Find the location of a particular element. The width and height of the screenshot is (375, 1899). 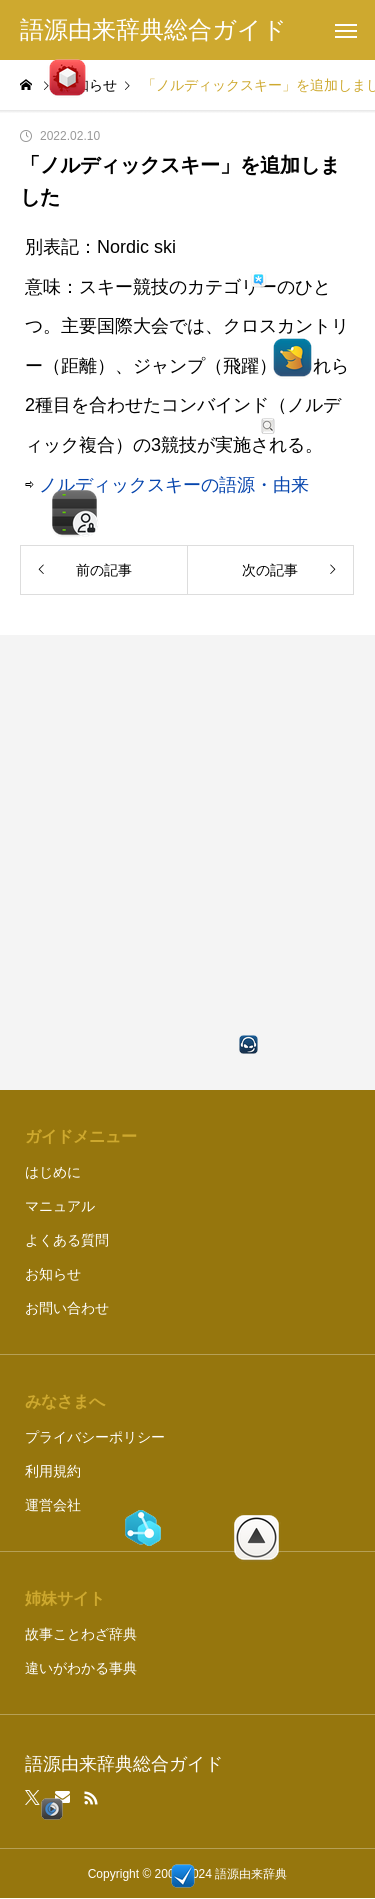

launch AppImageLauncher application is located at coordinates (256, 1537).